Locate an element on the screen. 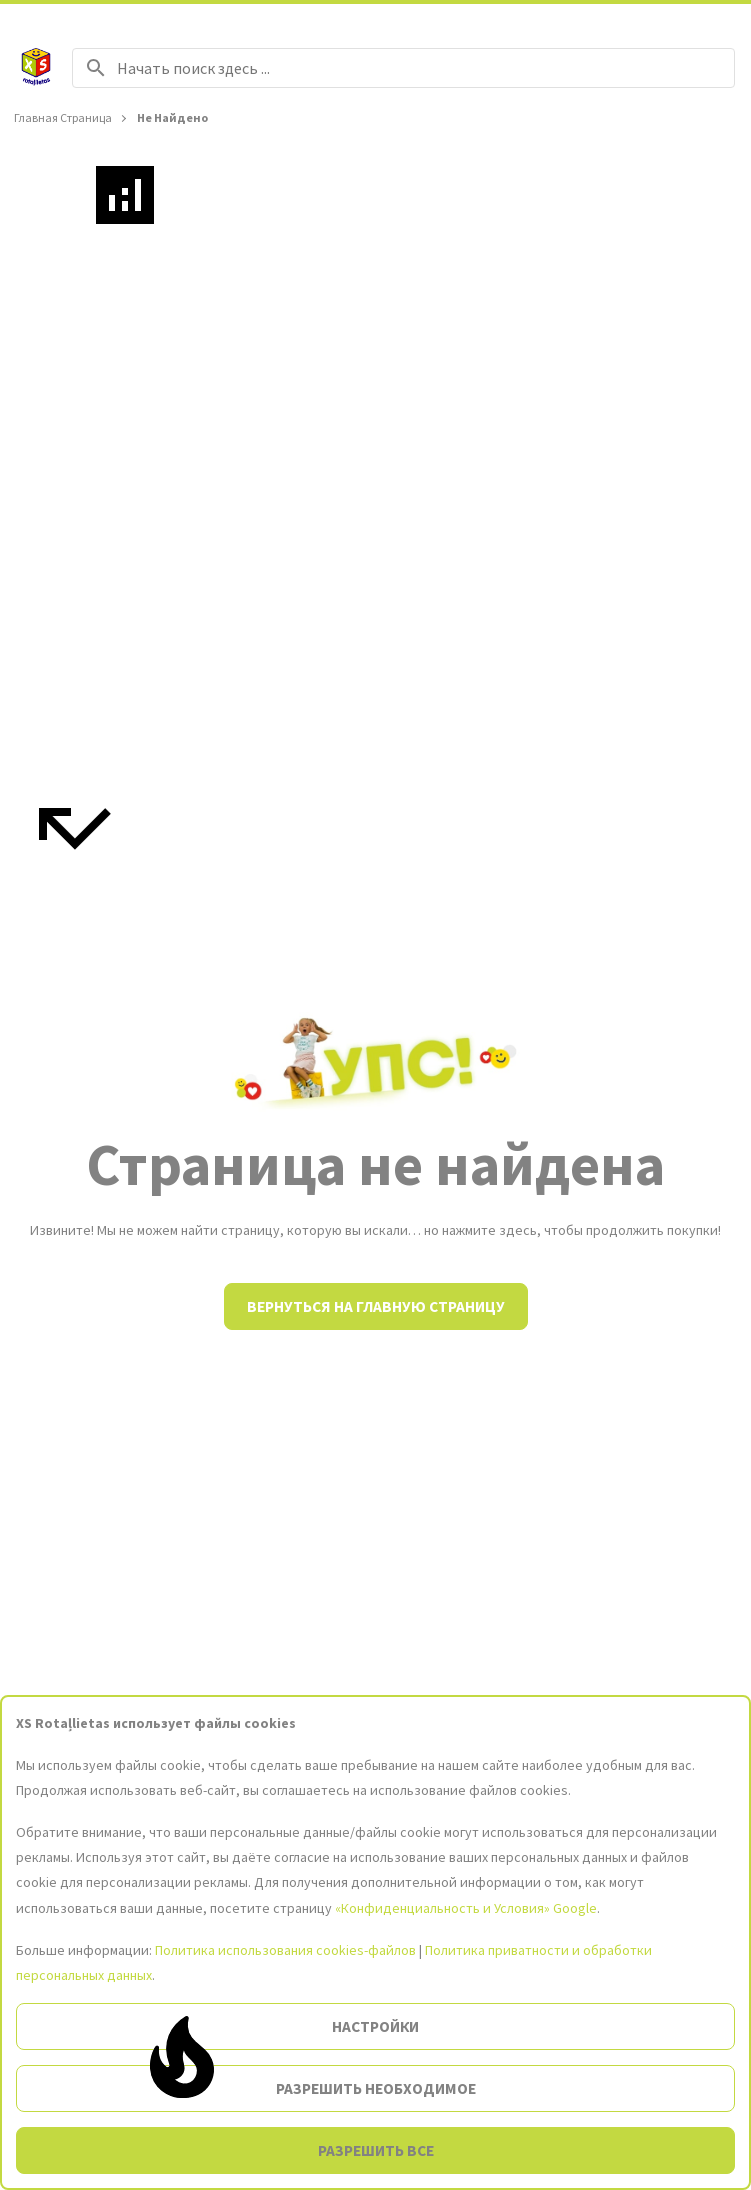 The image size is (751, 2190). locate nearby fire stations or emergency services is located at coordinates (182, 2058).